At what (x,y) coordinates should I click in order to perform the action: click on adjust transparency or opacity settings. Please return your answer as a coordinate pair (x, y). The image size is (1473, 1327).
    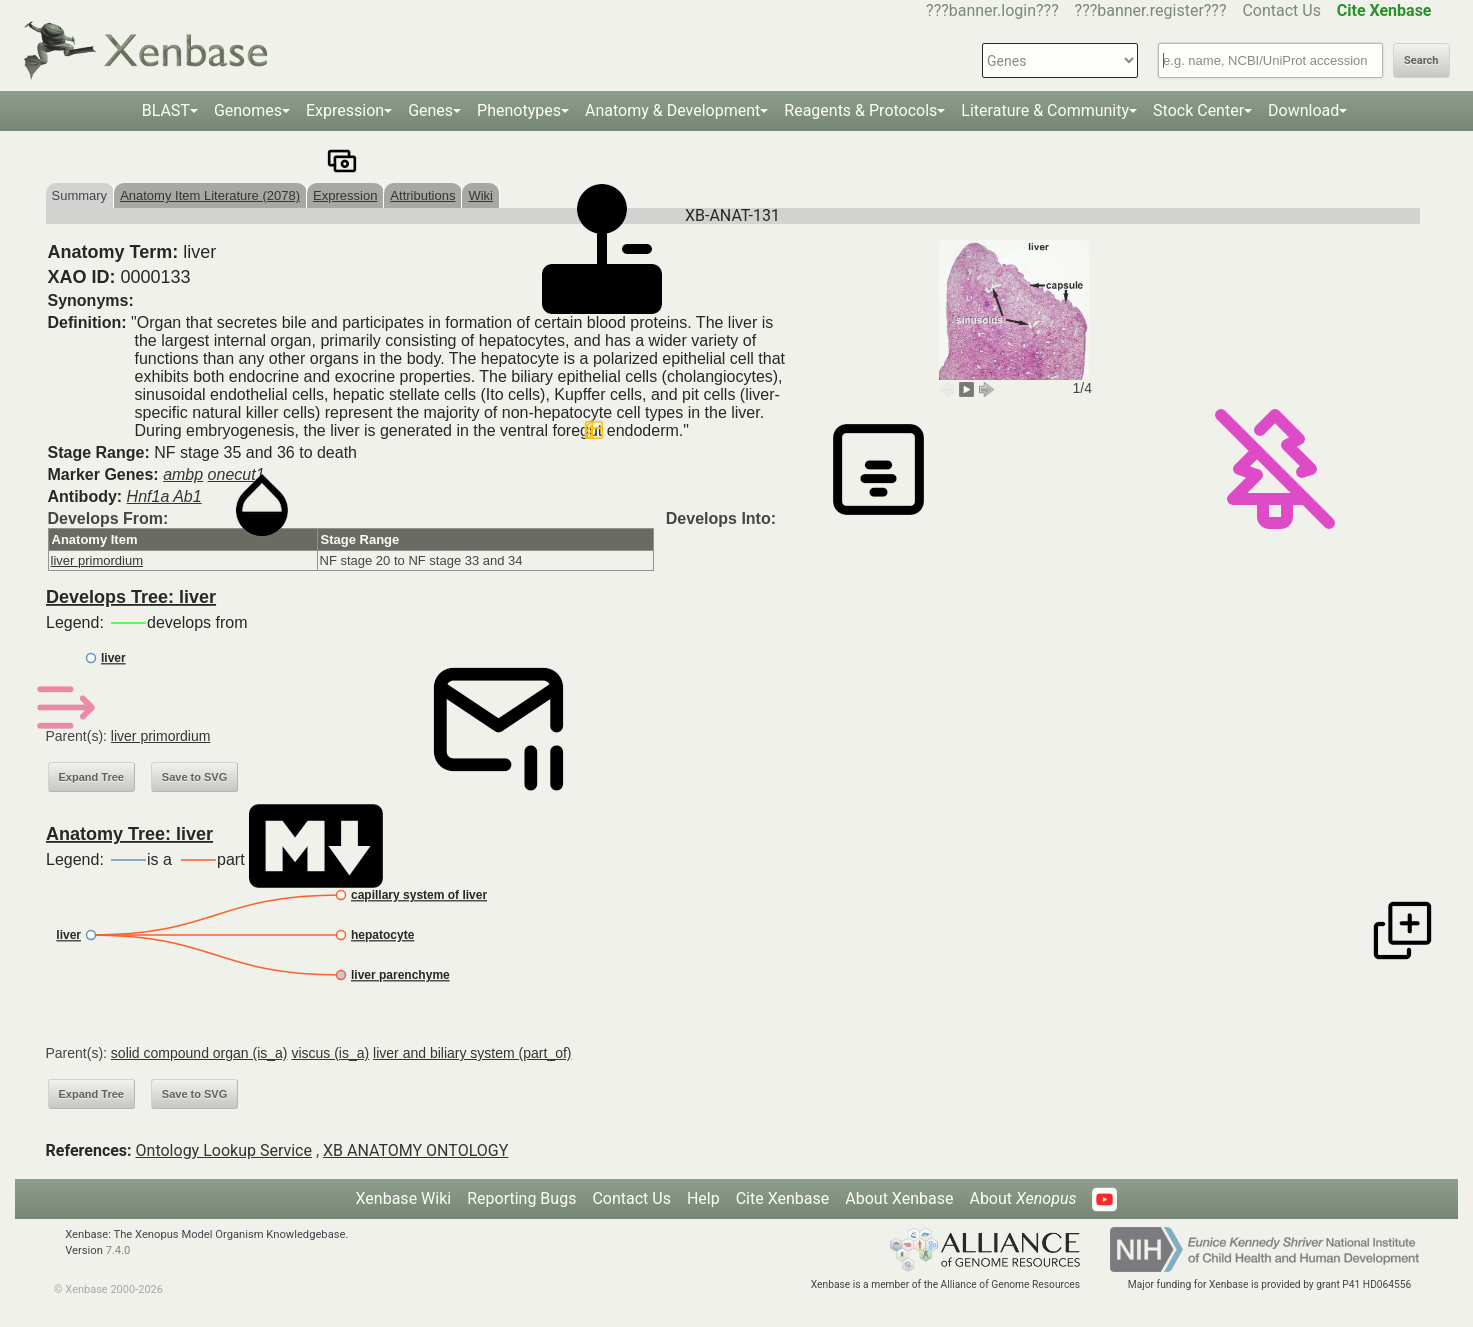
    Looking at the image, I should click on (262, 505).